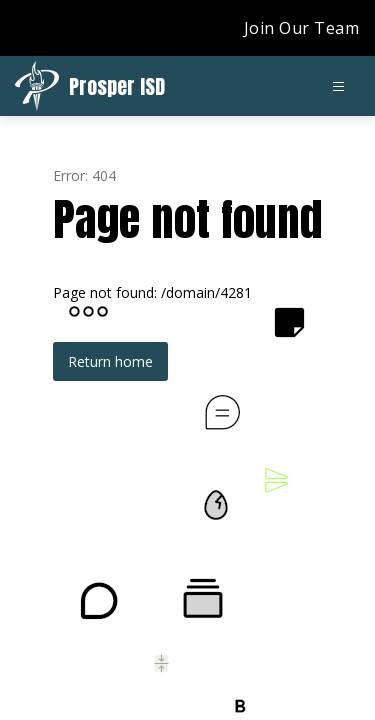 Image resolution: width=375 pixels, height=720 pixels. I want to click on indicates a cracked or broken item, so click(216, 505).